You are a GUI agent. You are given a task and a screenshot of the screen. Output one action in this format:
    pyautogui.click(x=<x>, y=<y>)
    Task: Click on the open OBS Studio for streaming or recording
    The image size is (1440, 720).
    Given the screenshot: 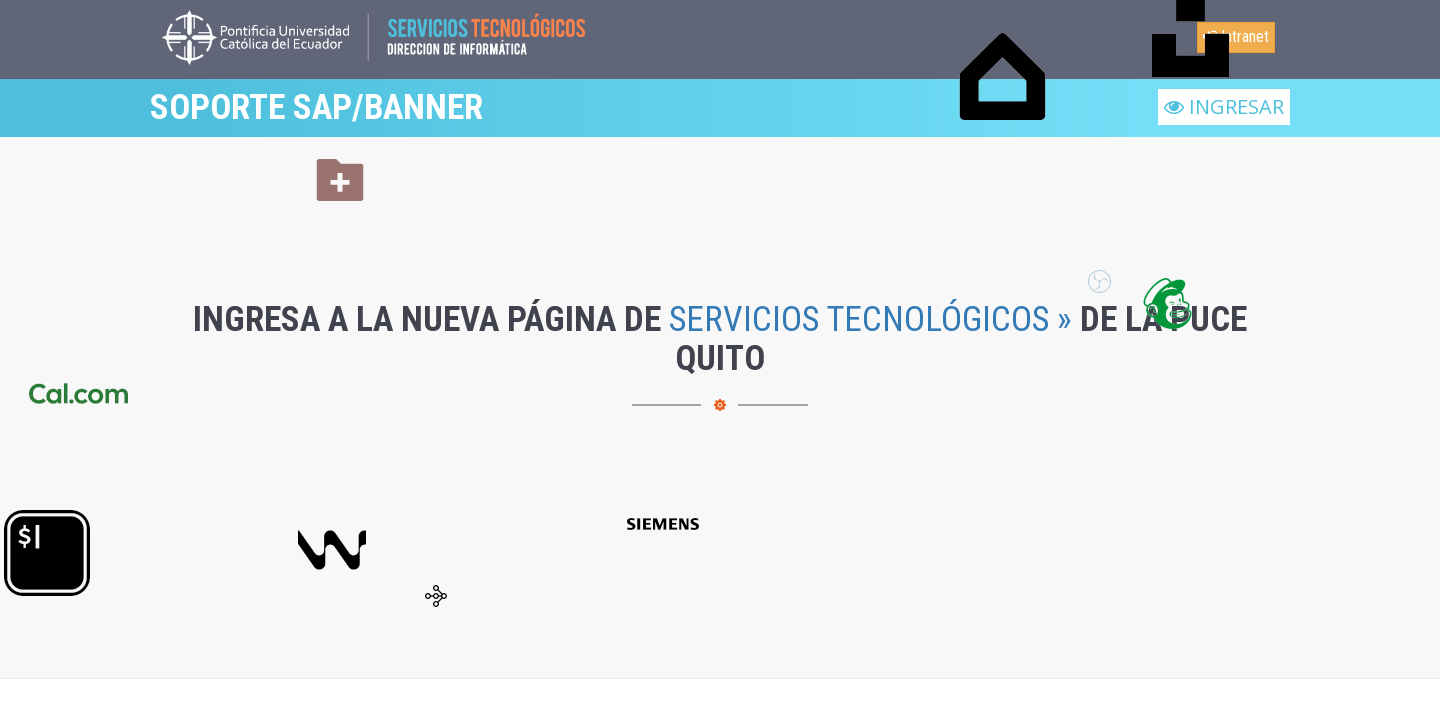 What is the action you would take?
    pyautogui.click(x=1099, y=281)
    